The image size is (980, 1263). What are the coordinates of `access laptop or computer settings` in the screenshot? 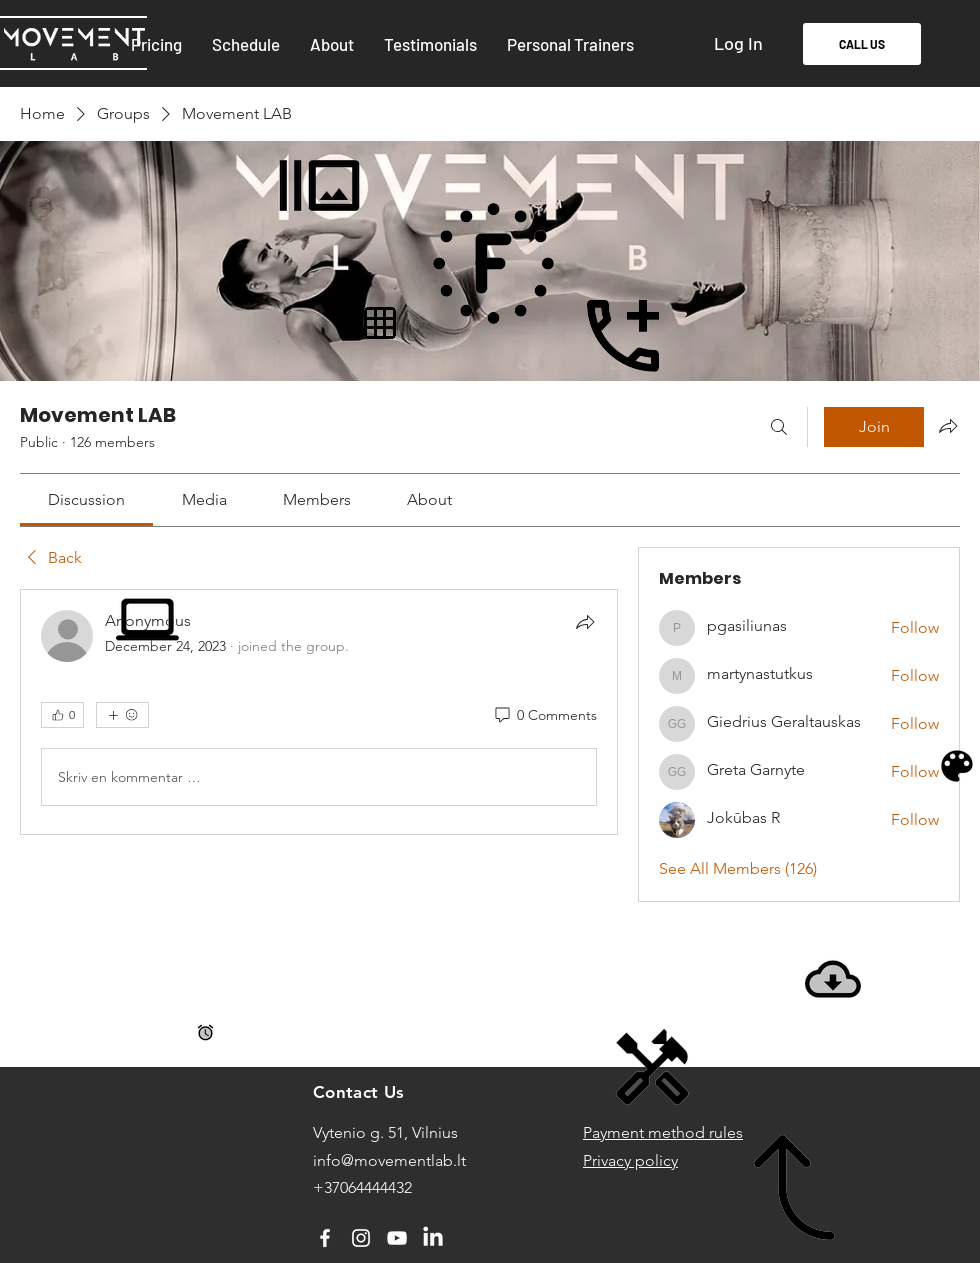 It's located at (147, 619).